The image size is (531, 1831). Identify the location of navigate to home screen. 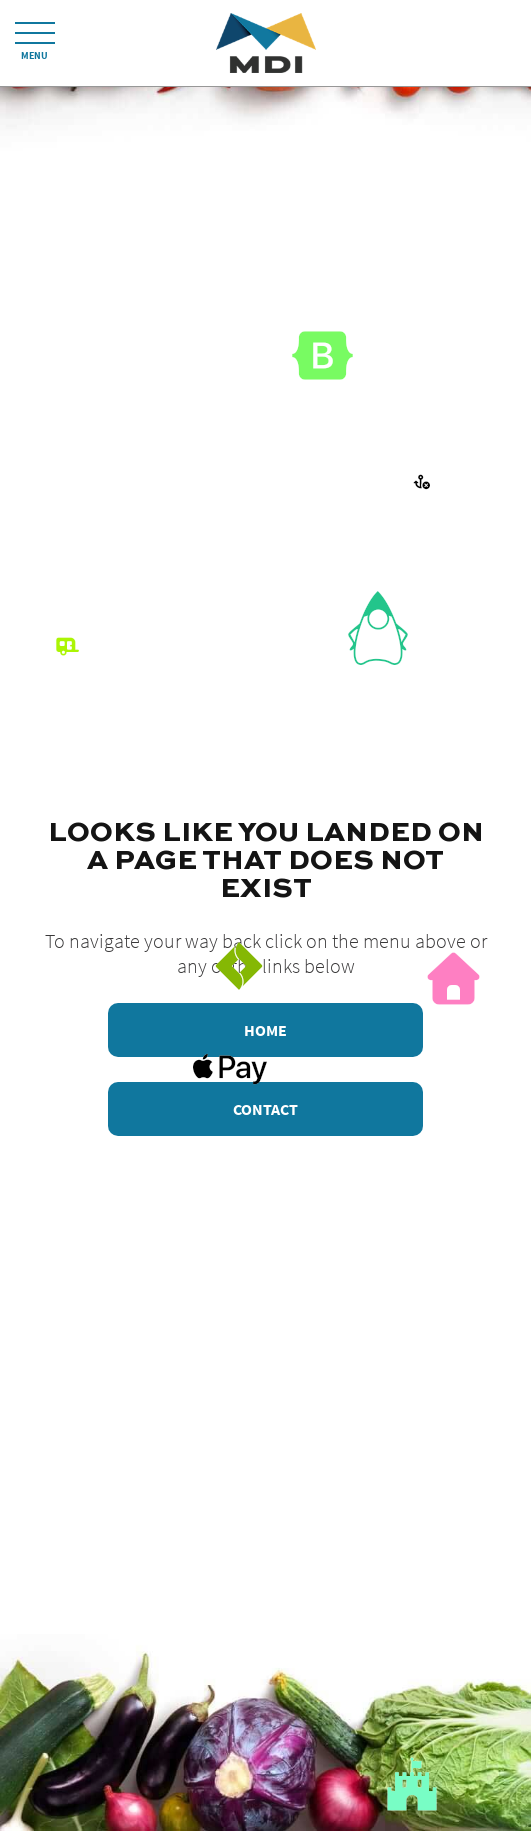
(453, 978).